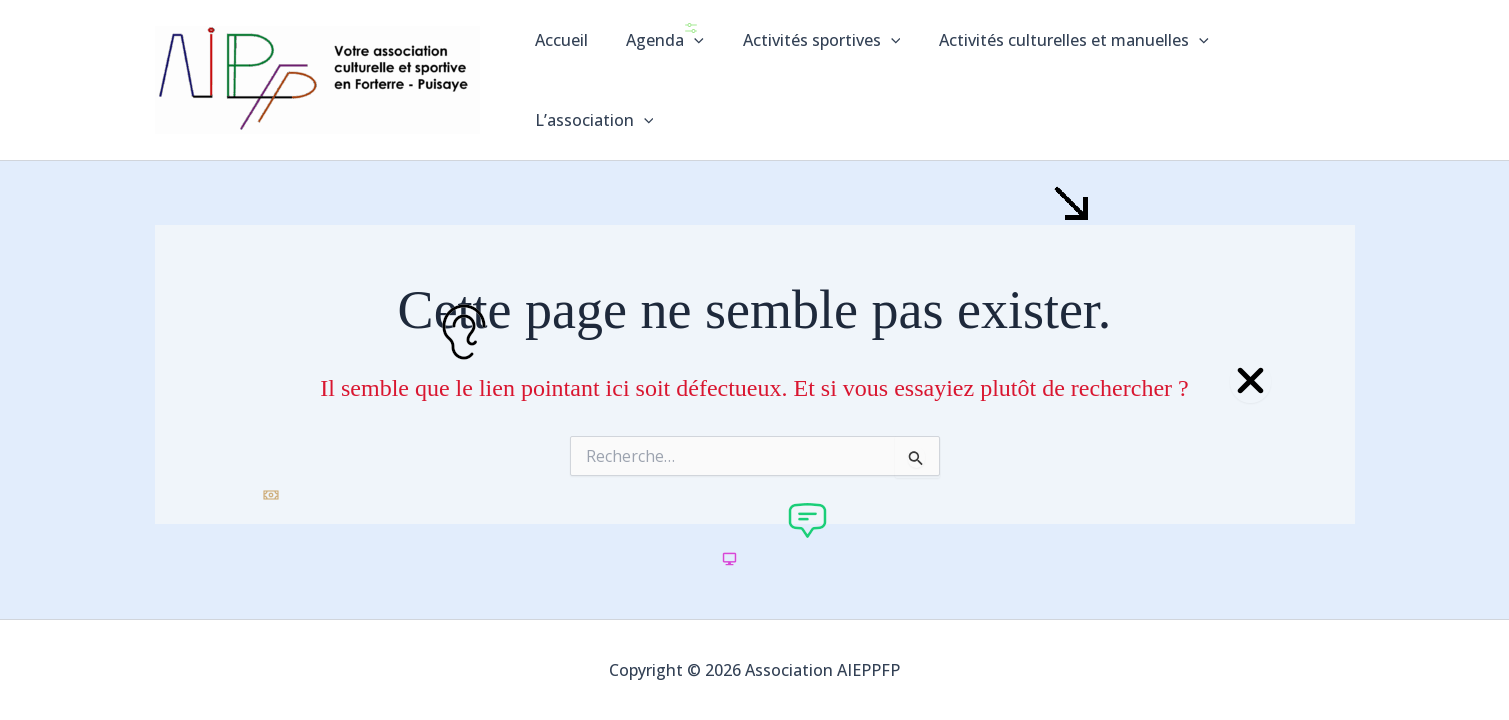 The height and width of the screenshot is (720, 1509). What do you see at coordinates (807, 520) in the screenshot?
I see `open chat or messaging` at bounding box center [807, 520].